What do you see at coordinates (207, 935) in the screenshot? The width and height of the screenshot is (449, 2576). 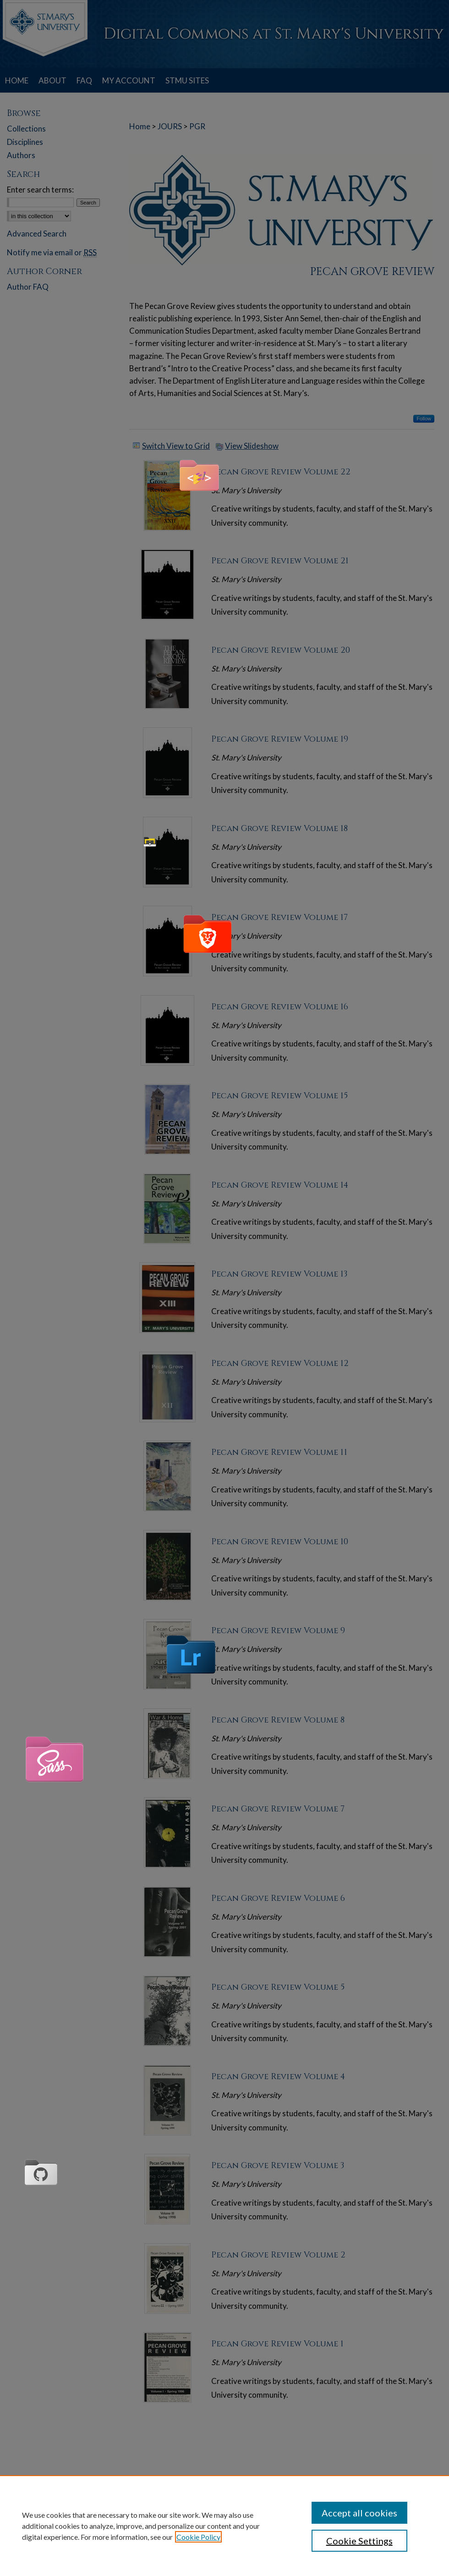 I see `open Brave browser downloads folder` at bounding box center [207, 935].